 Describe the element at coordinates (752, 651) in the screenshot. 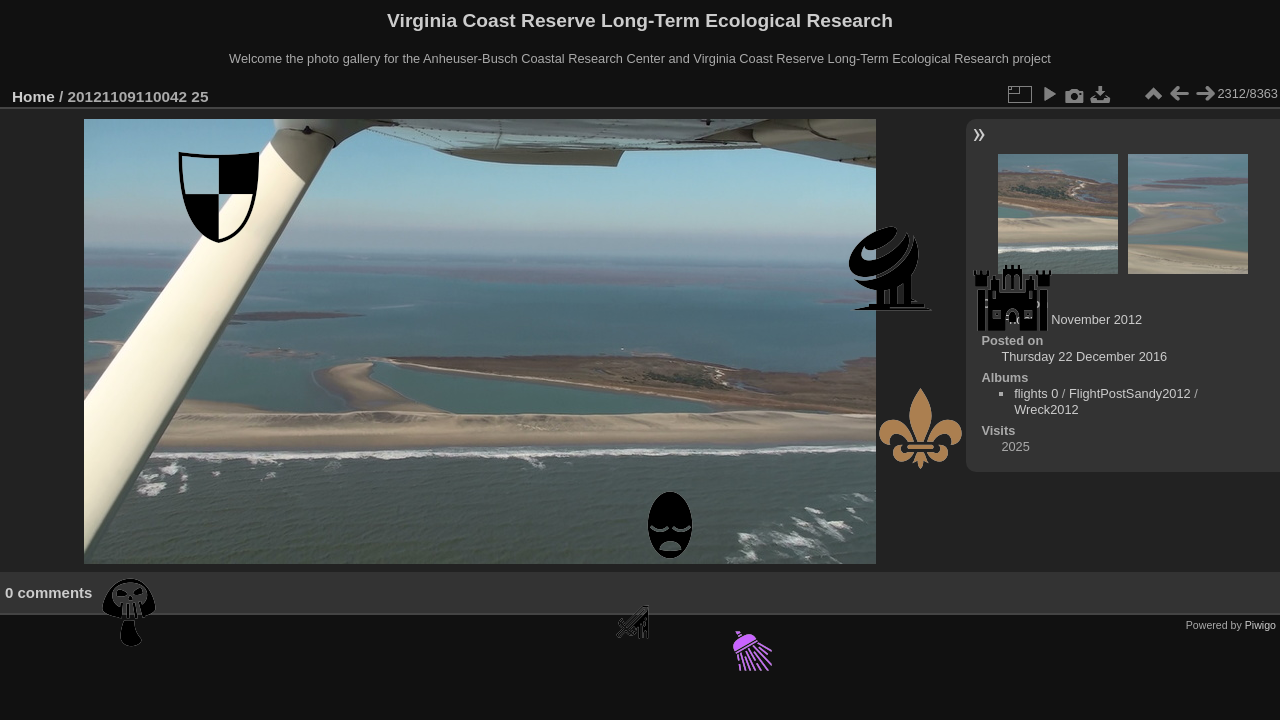

I see `indicates bathroom or shower facilities available` at that location.